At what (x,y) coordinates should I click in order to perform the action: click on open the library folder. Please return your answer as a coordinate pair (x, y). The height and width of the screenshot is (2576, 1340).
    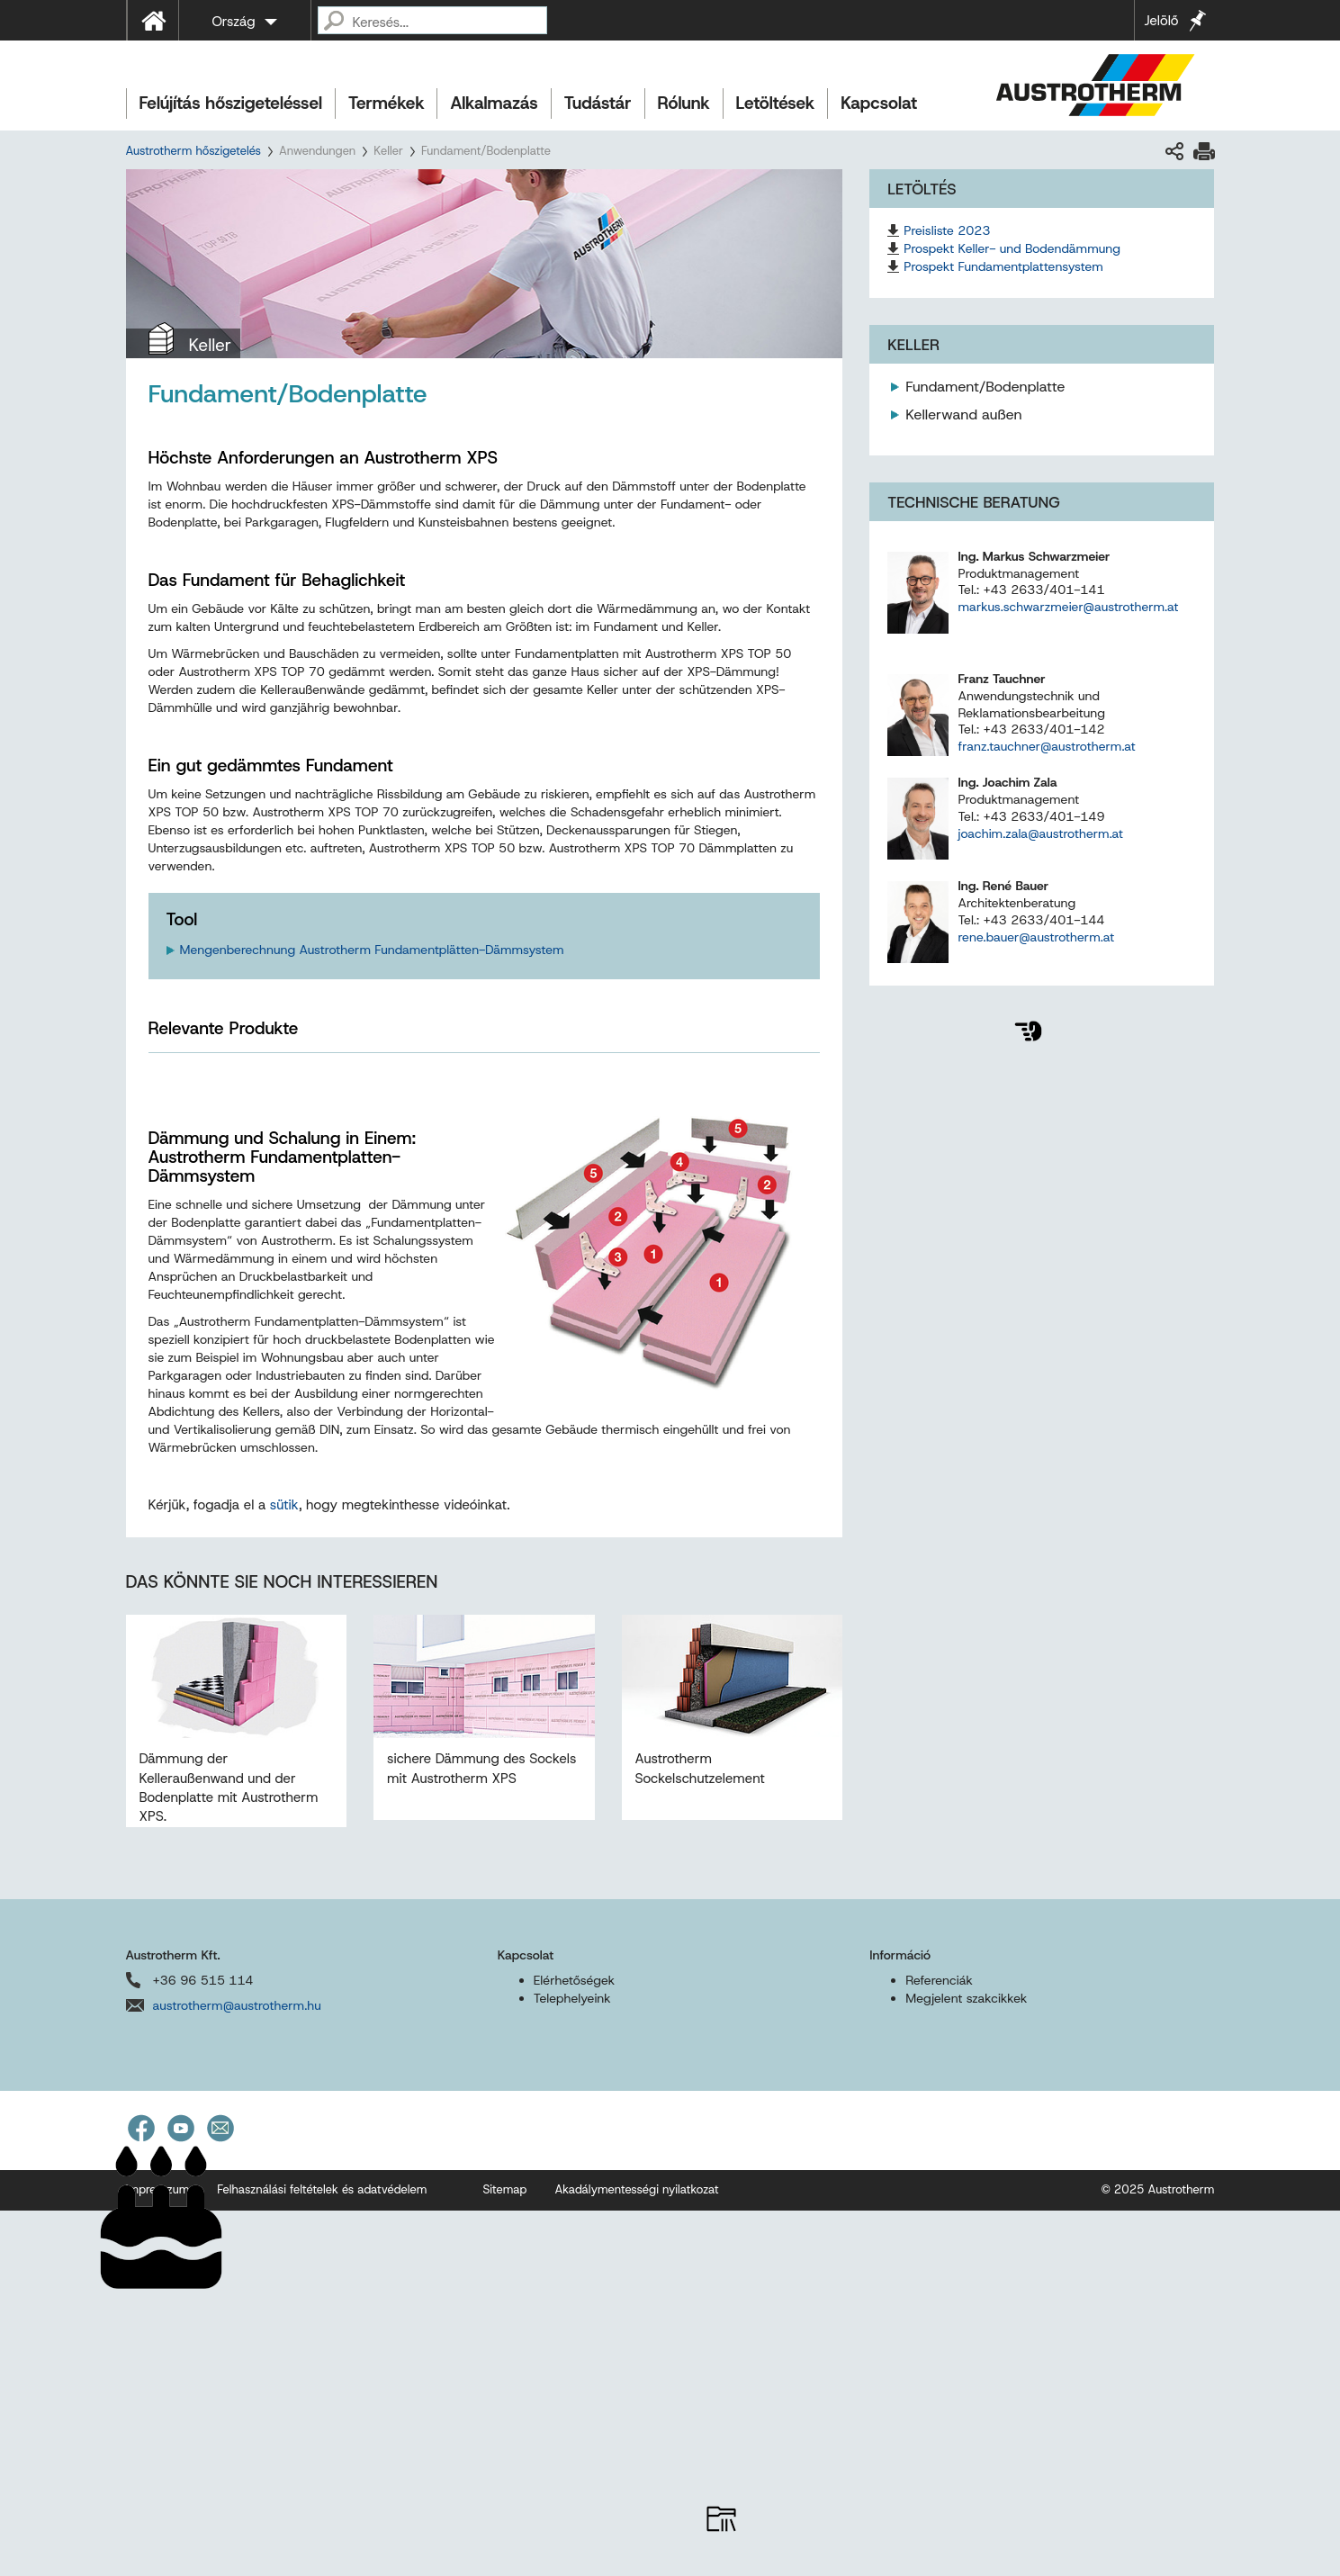
    Looking at the image, I should click on (721, 2518).